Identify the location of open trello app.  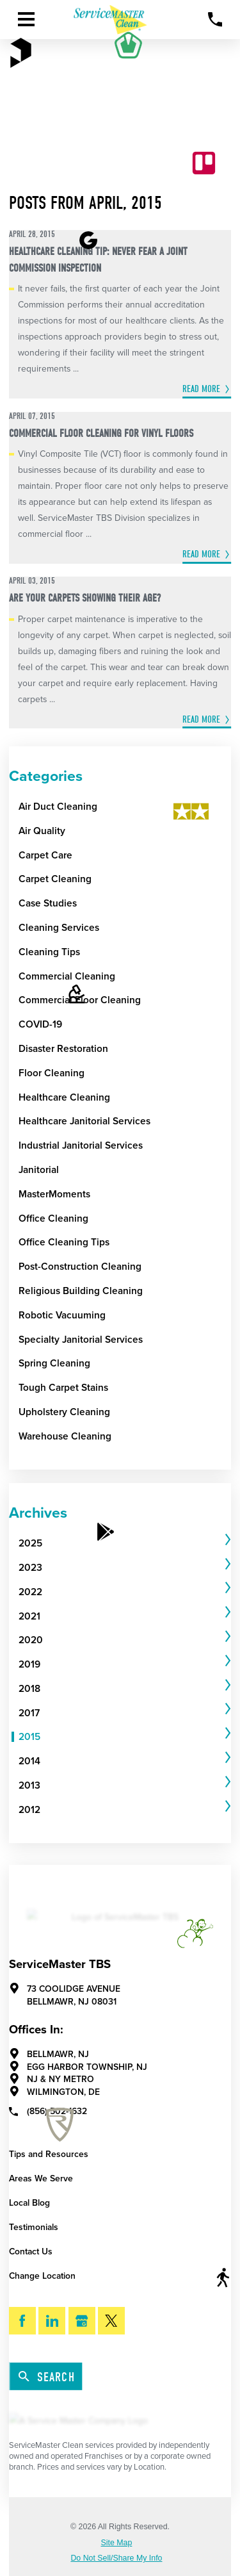
(204, 163).